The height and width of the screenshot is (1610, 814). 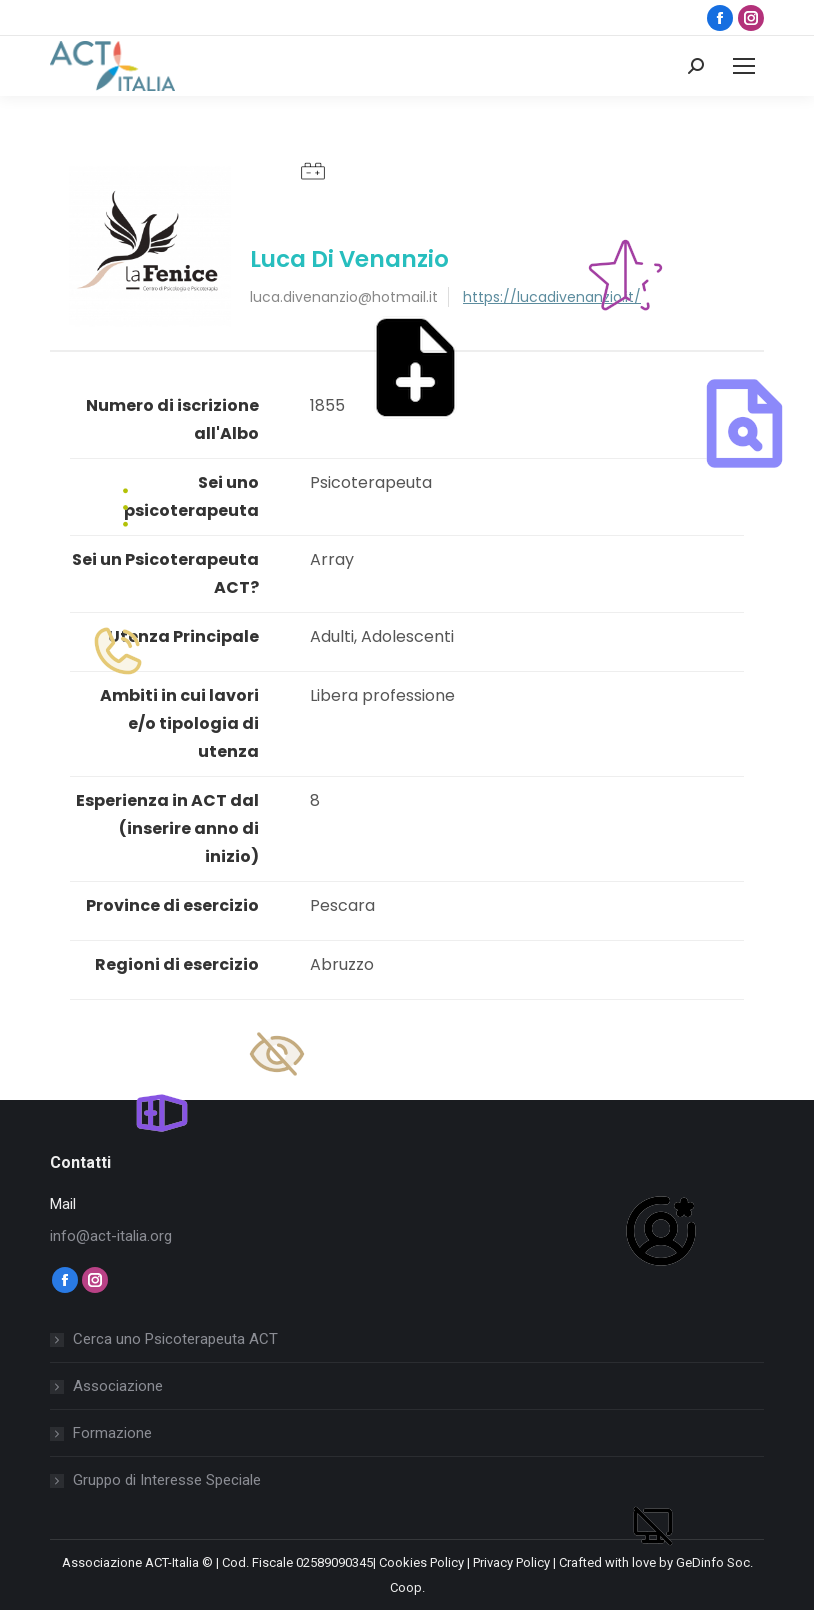 I want to click on create a new note, so click(x=415, y=367).